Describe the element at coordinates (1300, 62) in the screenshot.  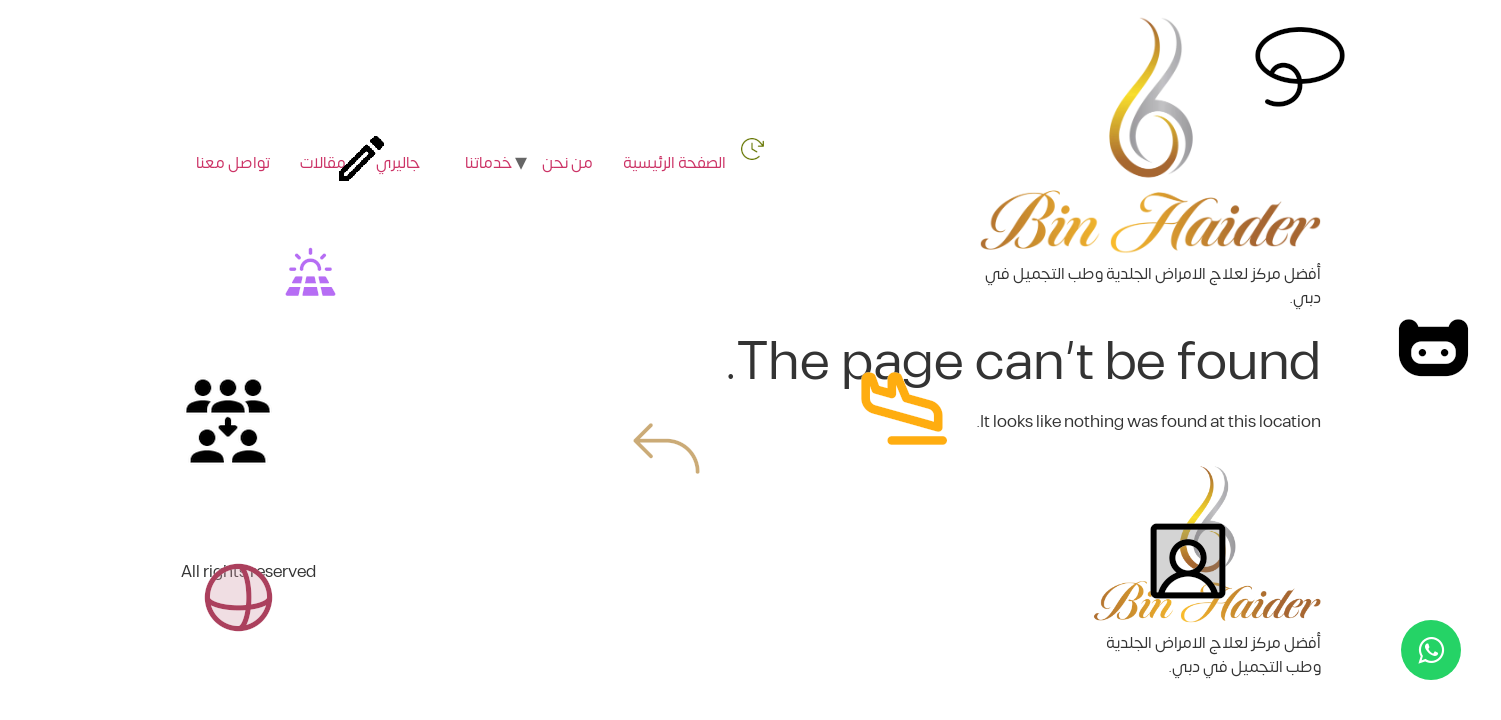
I see `use lasso selection tool` at that location.